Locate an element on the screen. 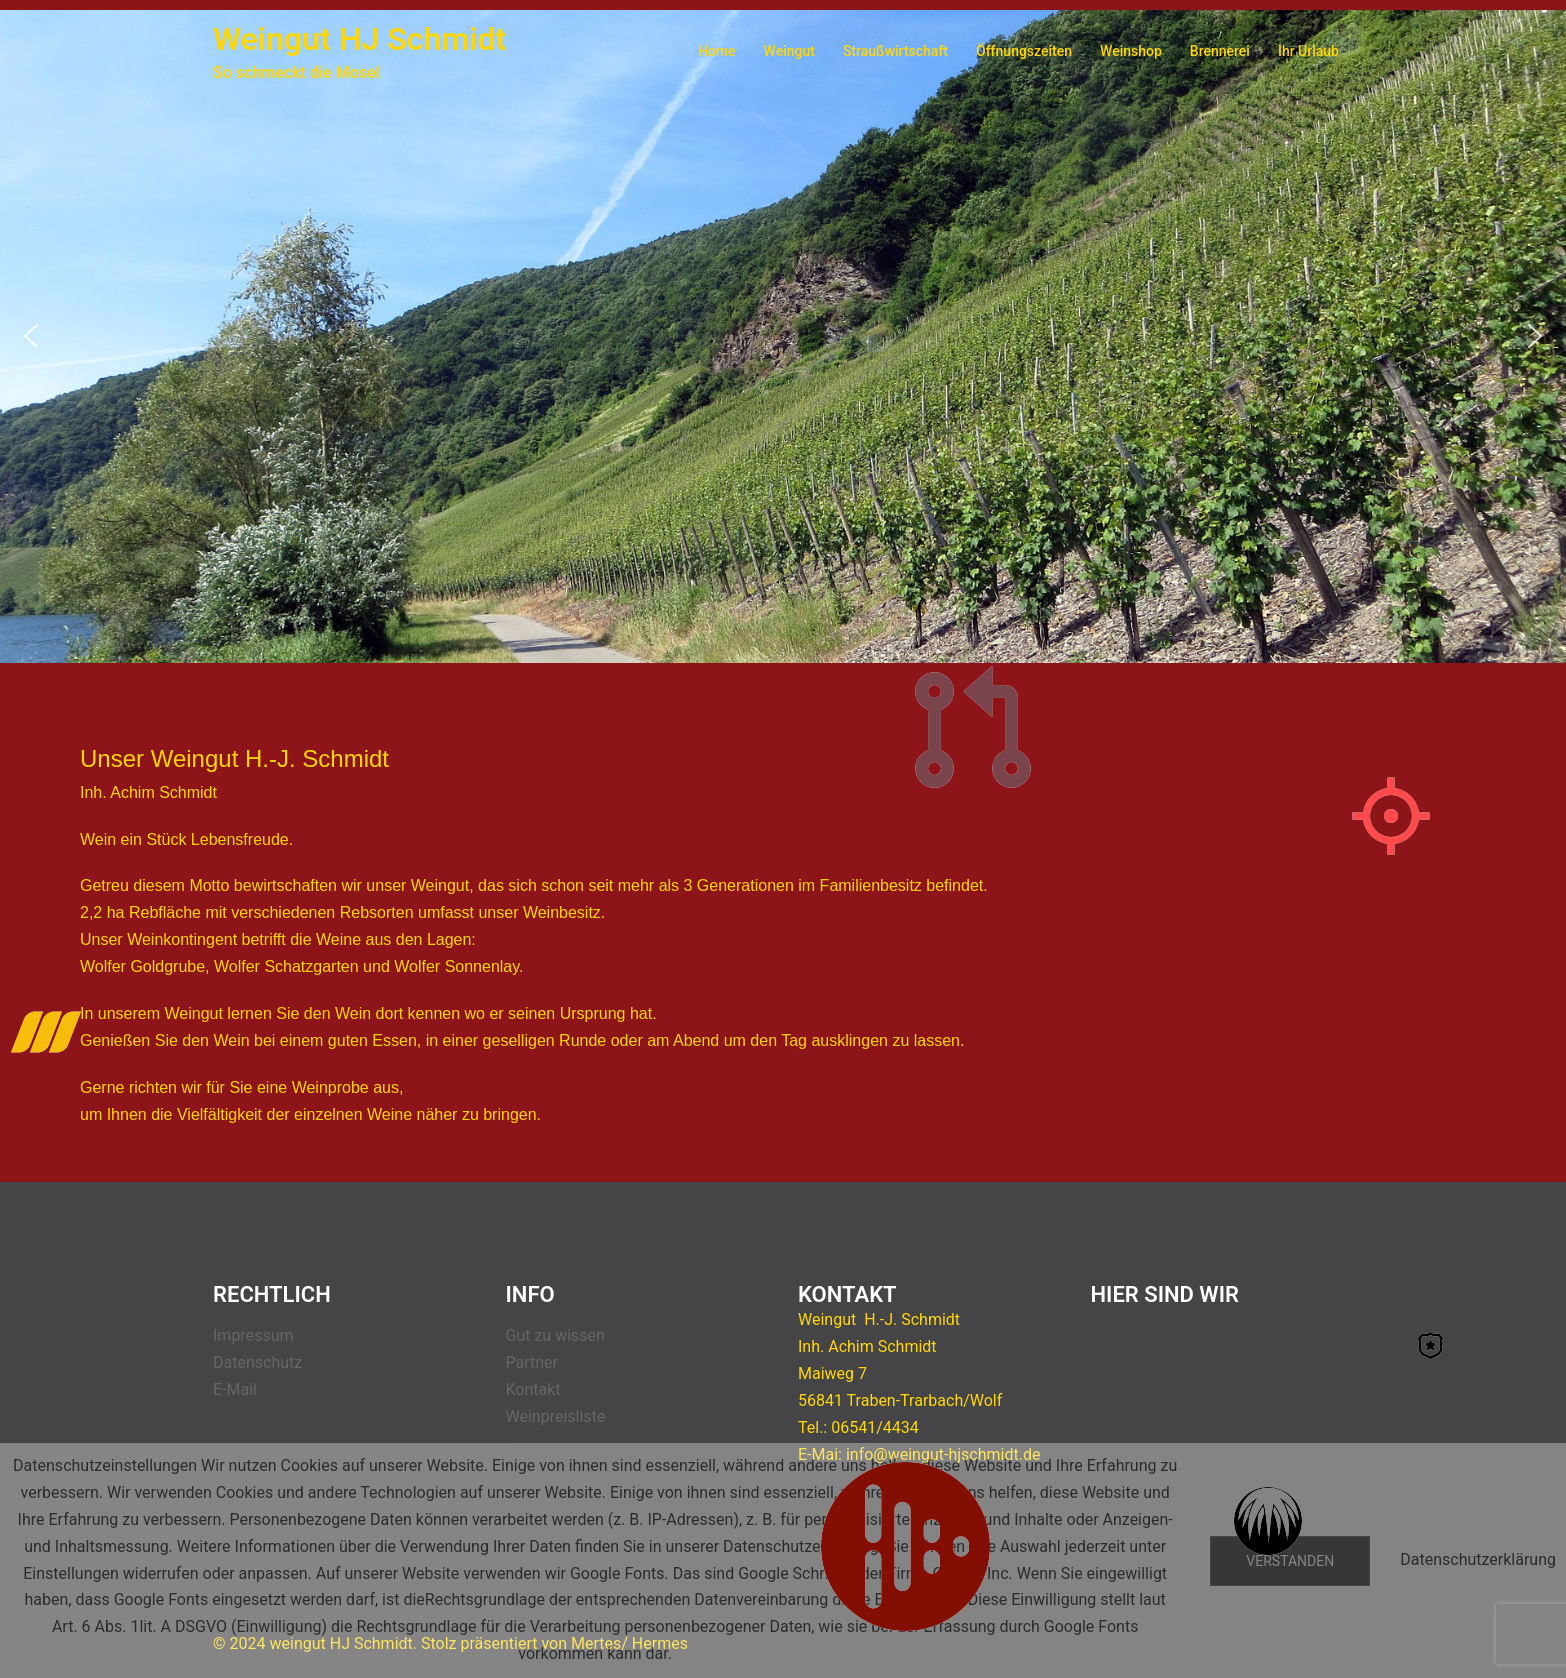 The height and width of the screenshot is (1678, 1566). indicates law enforcement or official authority is located at coordinates (1430, 1345).